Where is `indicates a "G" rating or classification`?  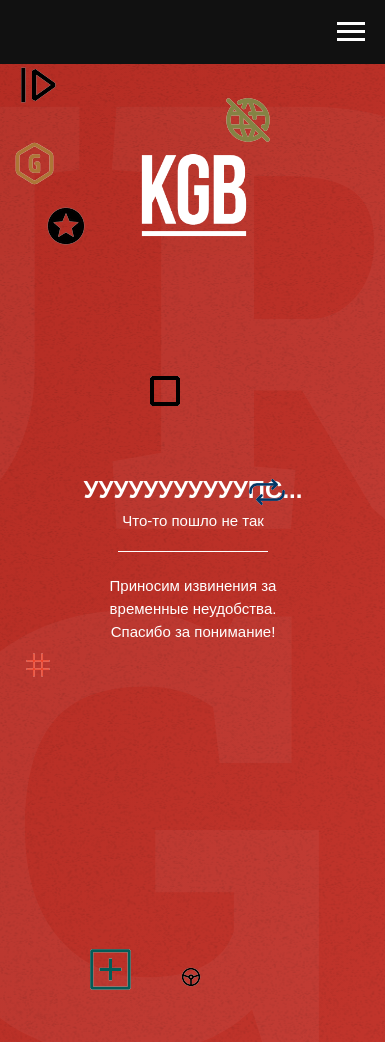
indicates a "G" rating or classification is located at coordinates (34, 163).